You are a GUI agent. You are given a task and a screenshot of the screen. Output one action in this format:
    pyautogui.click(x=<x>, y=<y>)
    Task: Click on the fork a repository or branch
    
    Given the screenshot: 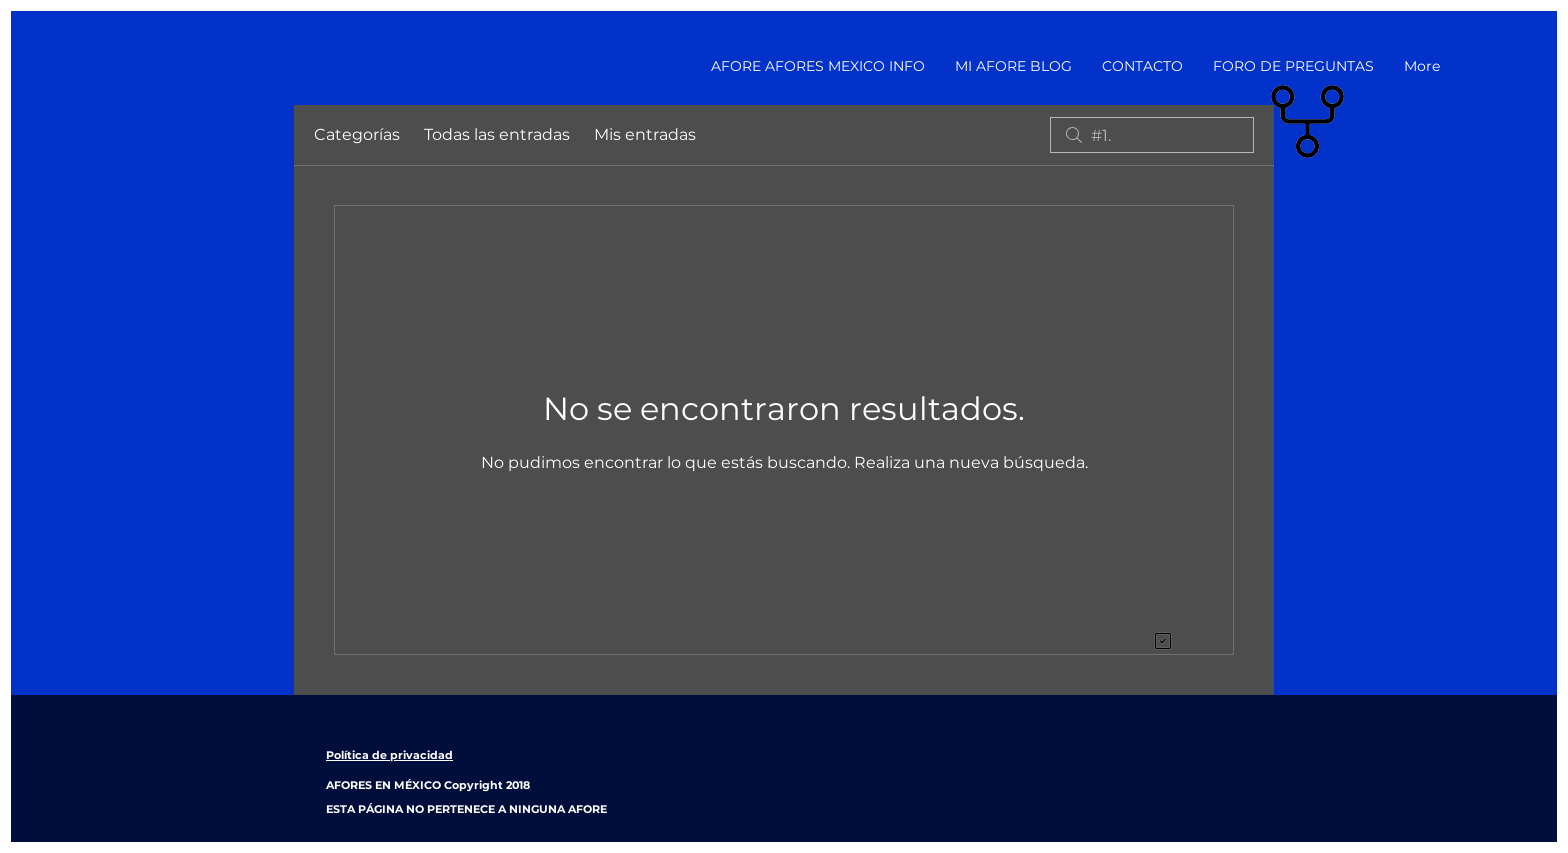 What is the action you would take?
    pyautogui.click(x=1307, y=121)
    